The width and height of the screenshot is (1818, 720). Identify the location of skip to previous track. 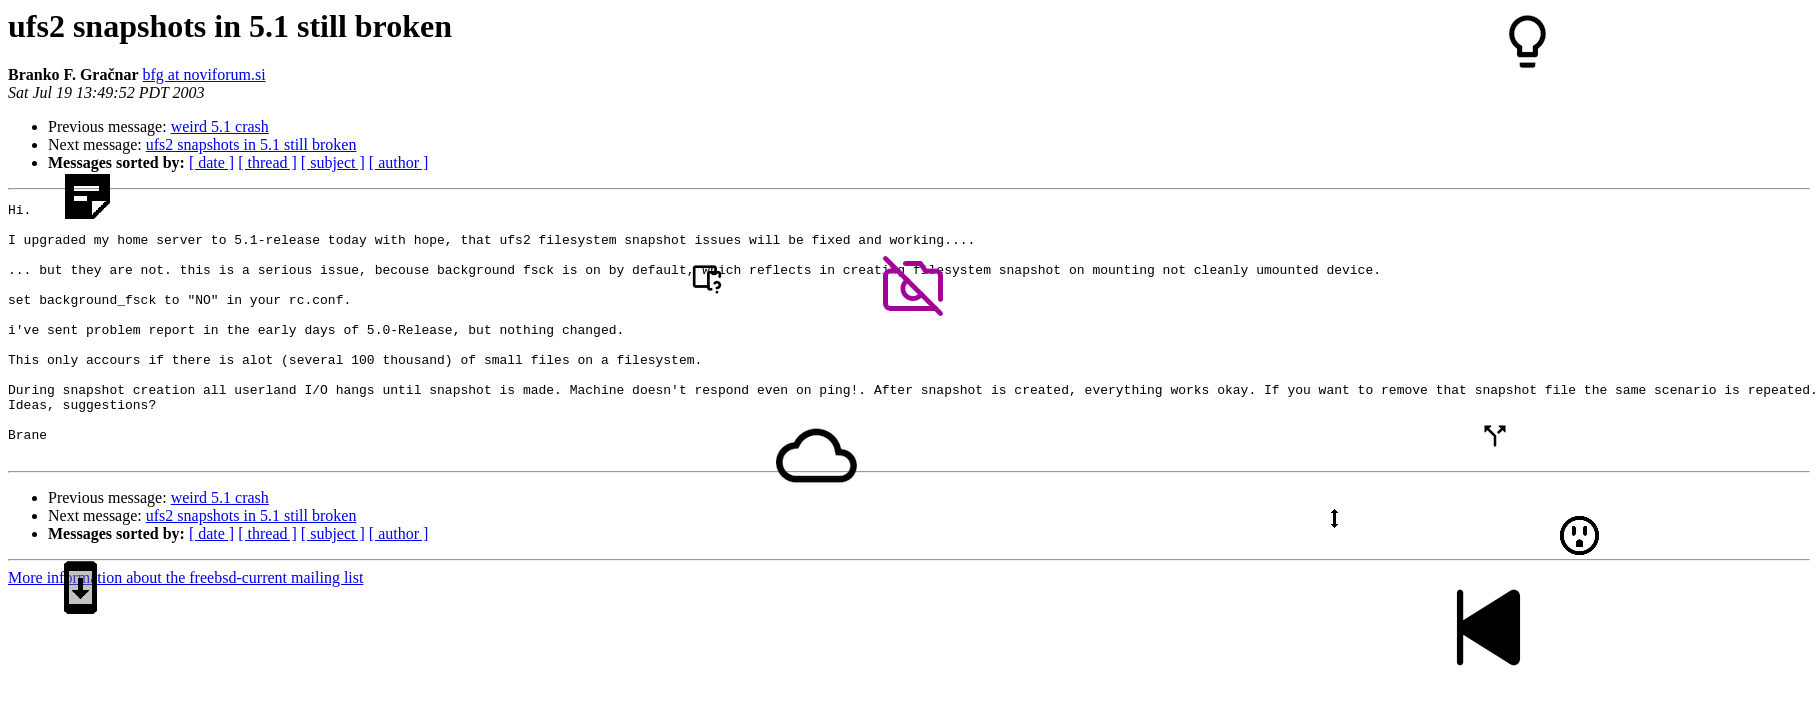
(1488, 627).